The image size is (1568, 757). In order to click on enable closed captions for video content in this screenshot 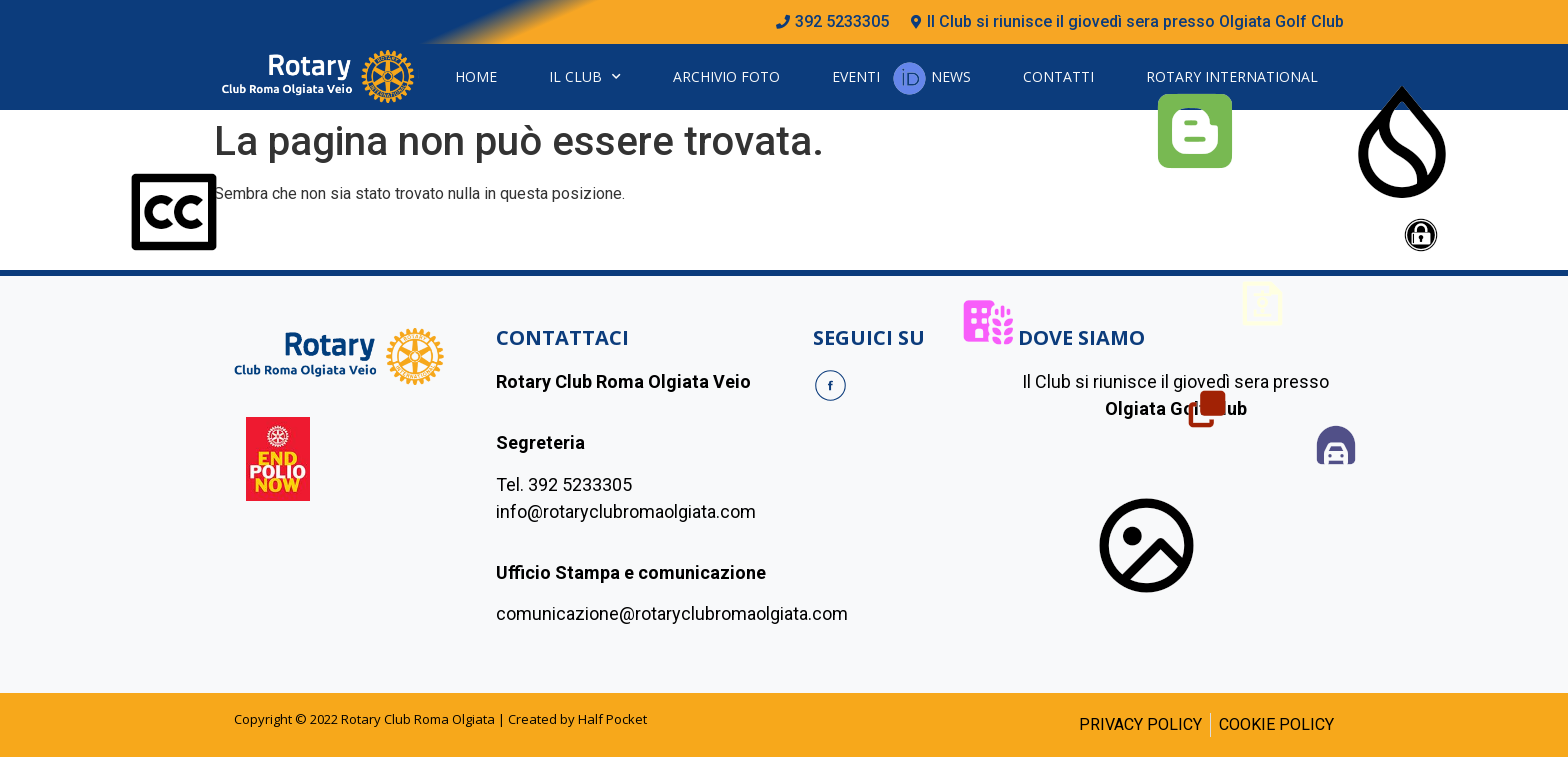, I will do `click(174, 212)`.